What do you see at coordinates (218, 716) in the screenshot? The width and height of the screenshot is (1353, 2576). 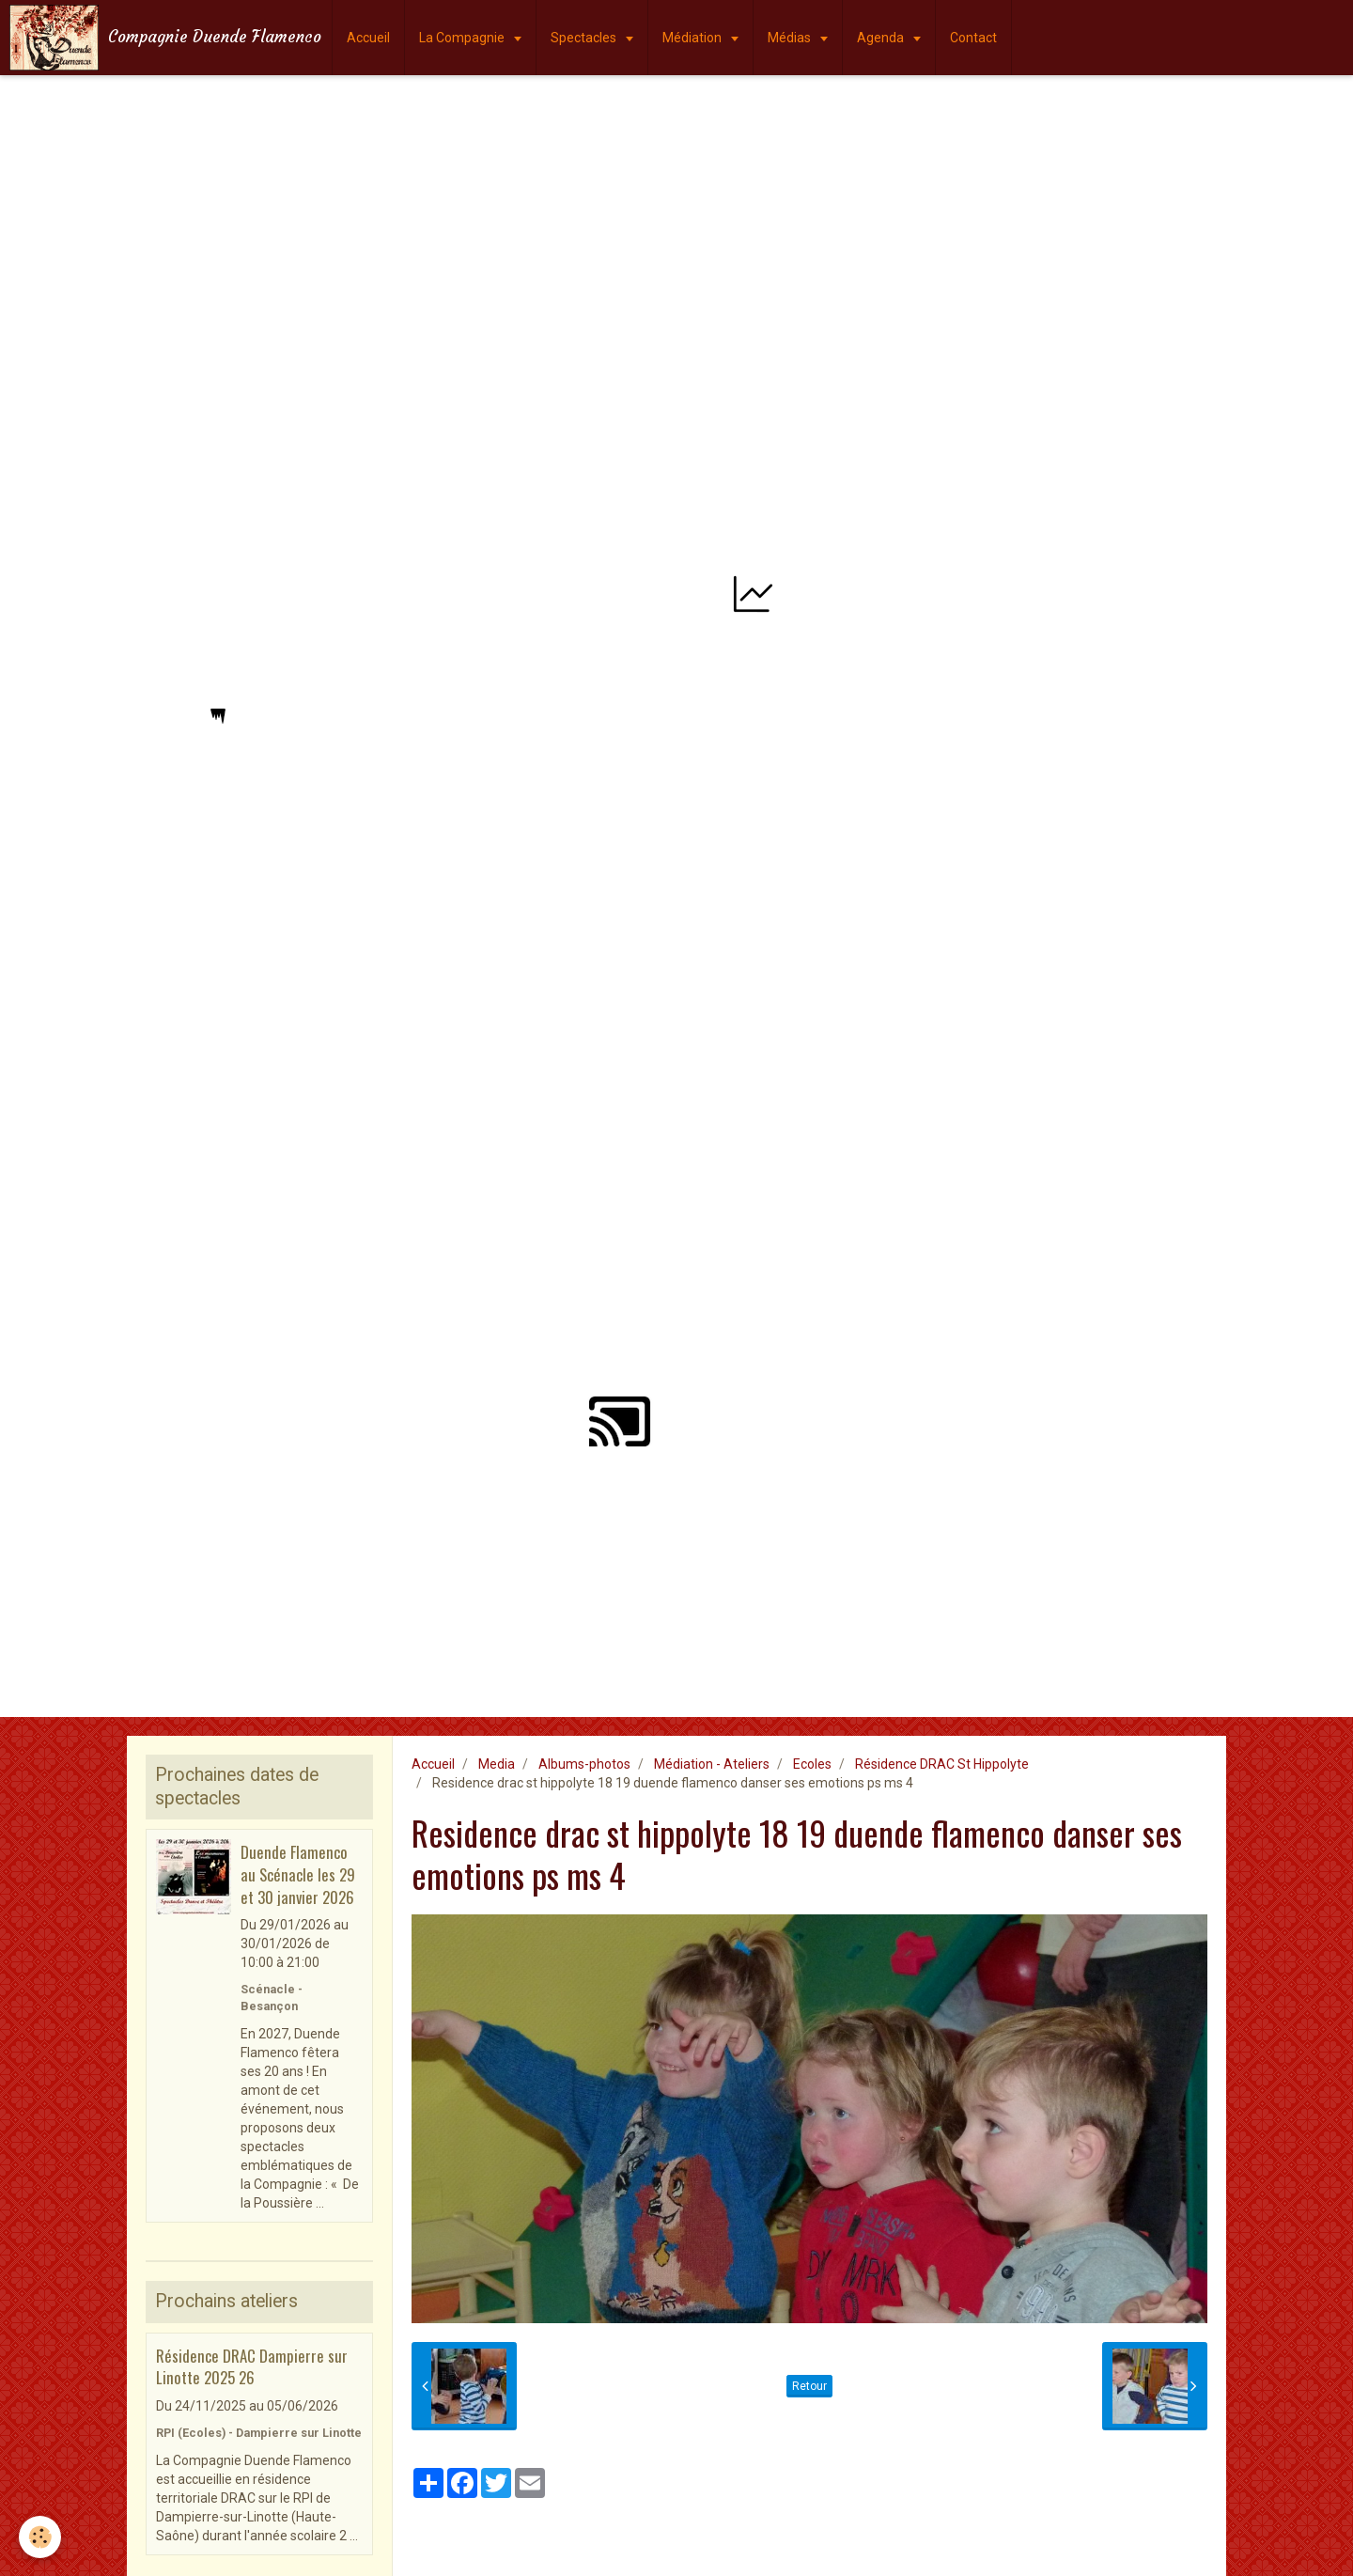 I see `indicates freezing or cold weather conditions` at bounding box center [218, 716].